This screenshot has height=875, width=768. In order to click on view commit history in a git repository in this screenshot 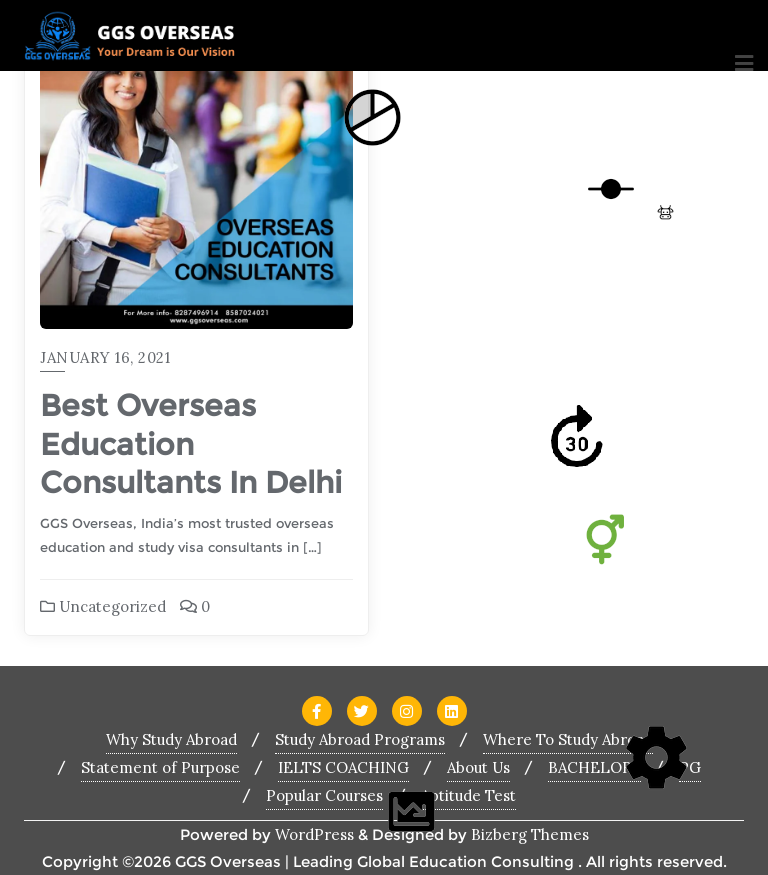, I will do `click(611, 189)`.